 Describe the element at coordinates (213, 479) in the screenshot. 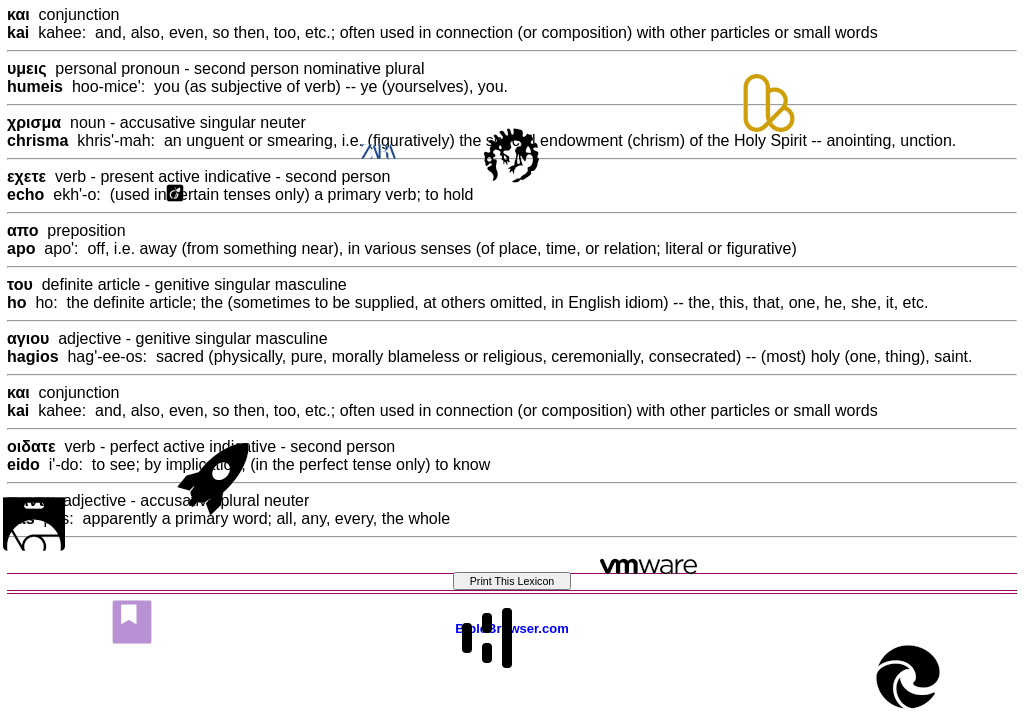

I see `Rocket.Chat messaging platform logo` at that location.